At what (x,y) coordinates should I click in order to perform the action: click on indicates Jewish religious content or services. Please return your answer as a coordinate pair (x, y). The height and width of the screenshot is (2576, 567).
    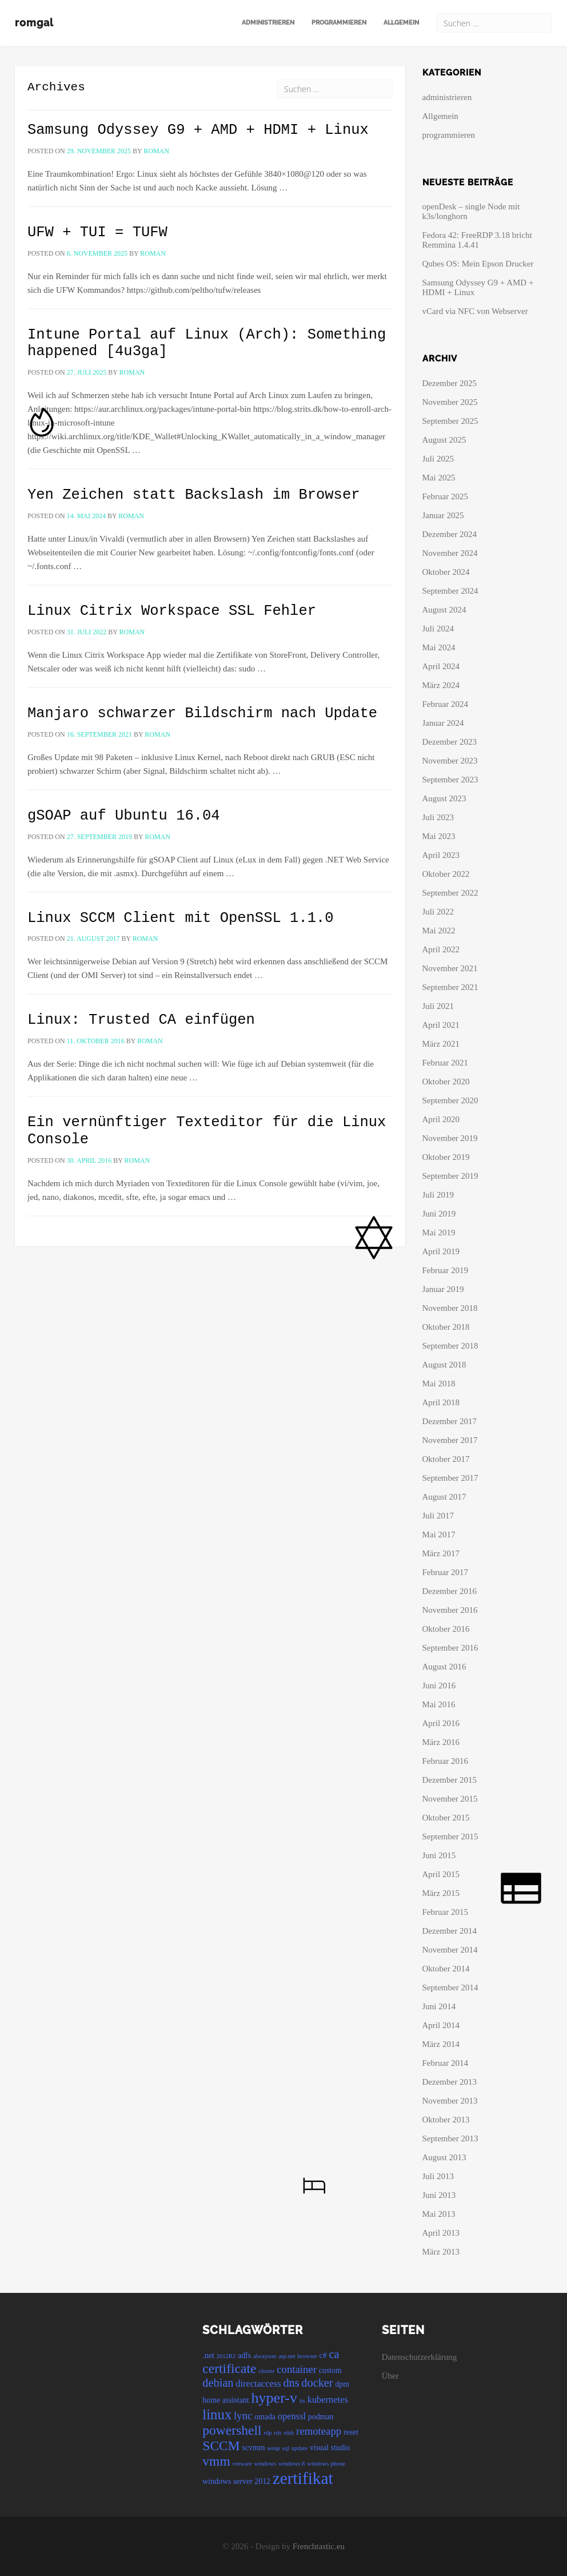
    Looking at the image, I should click on (374, 1238).